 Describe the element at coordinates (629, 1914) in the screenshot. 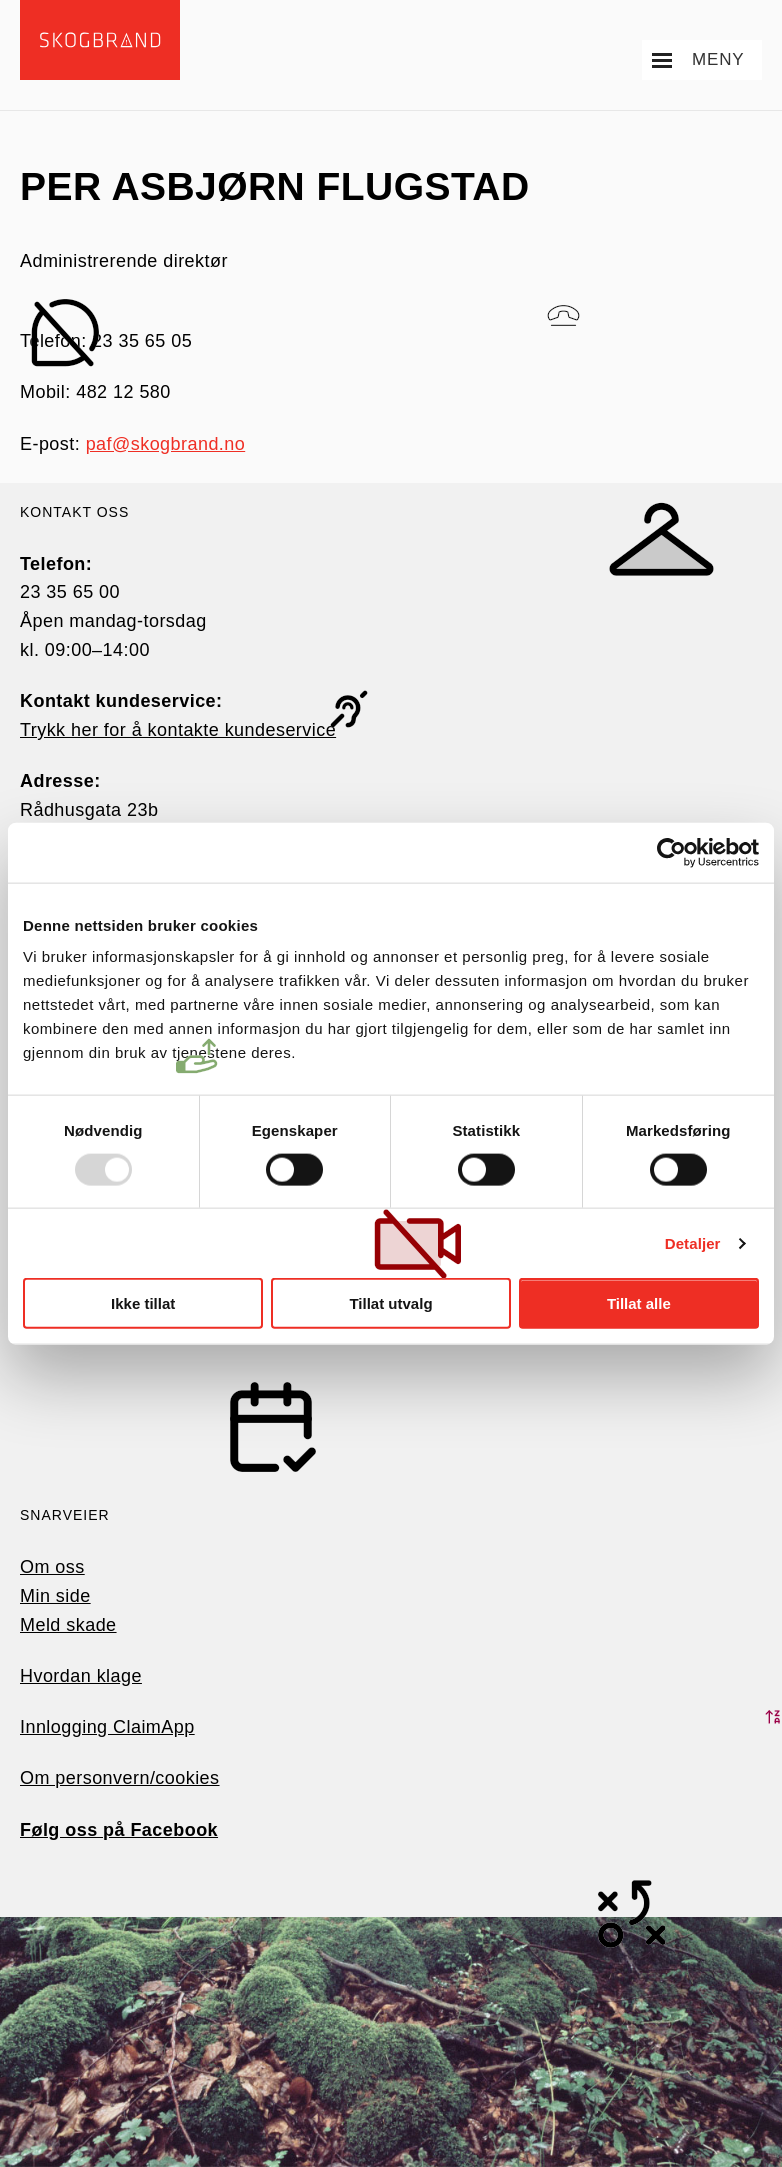

I see `view game plan or strategy options` at that location.